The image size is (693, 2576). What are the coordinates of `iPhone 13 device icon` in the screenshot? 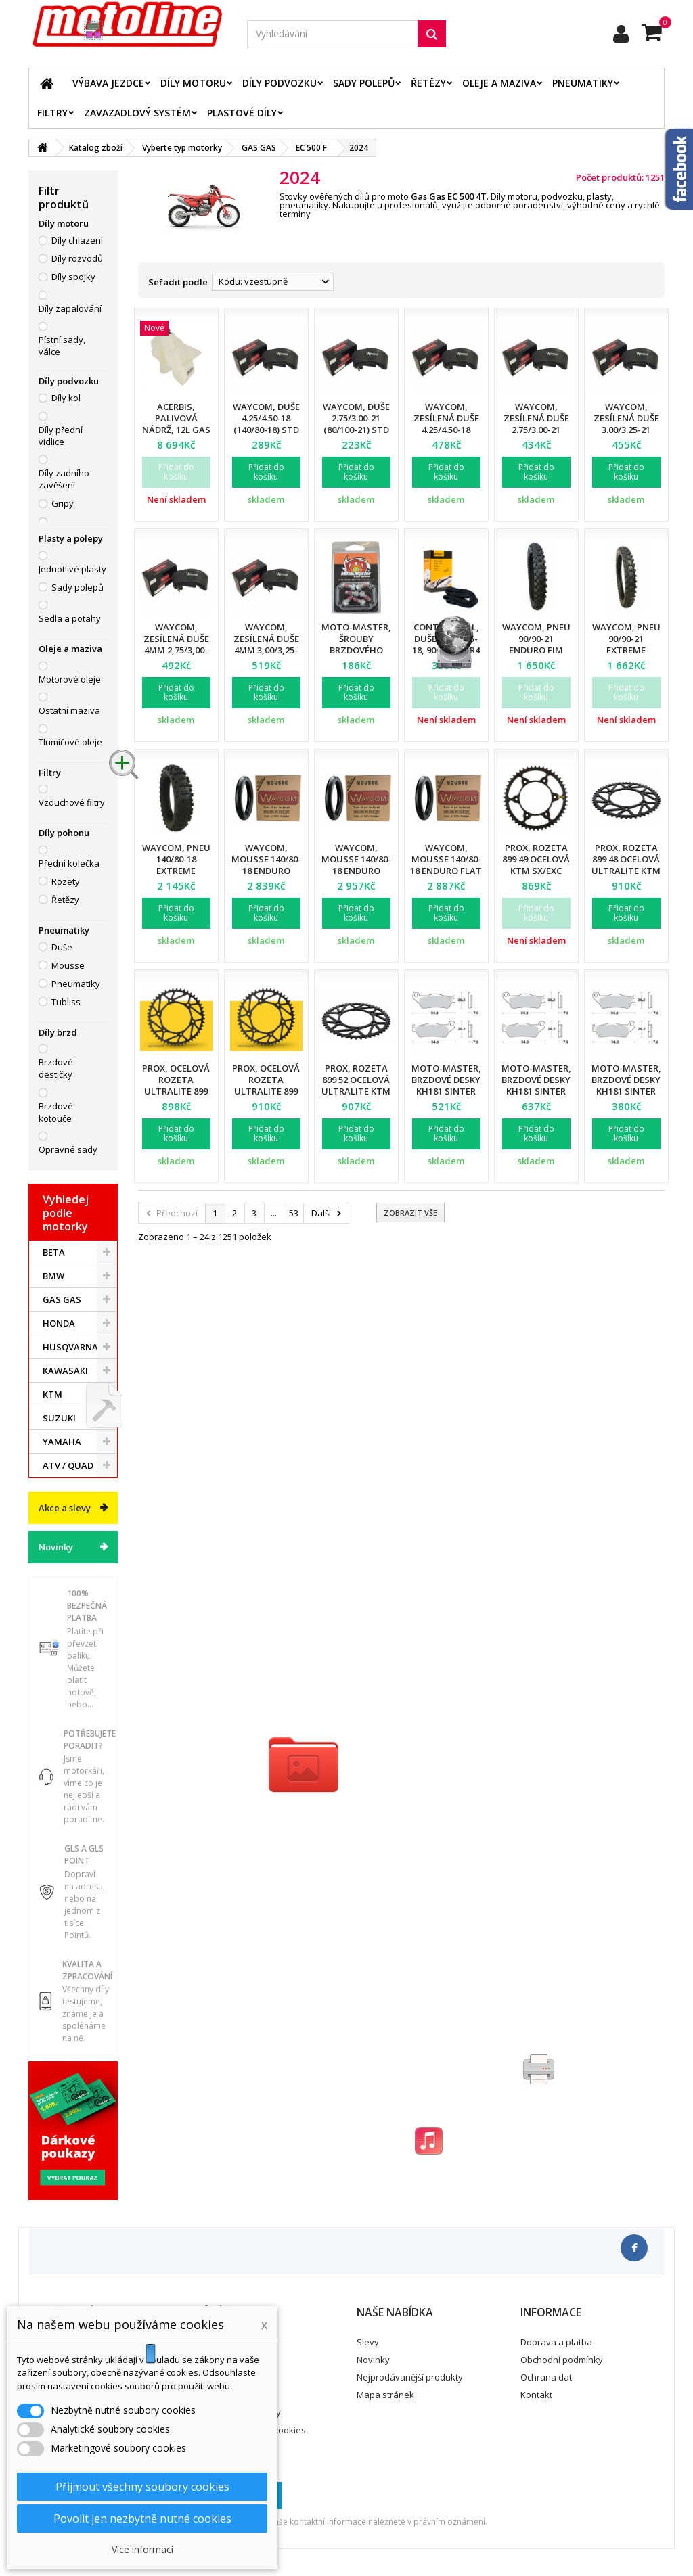 It's located at (150, 2353).